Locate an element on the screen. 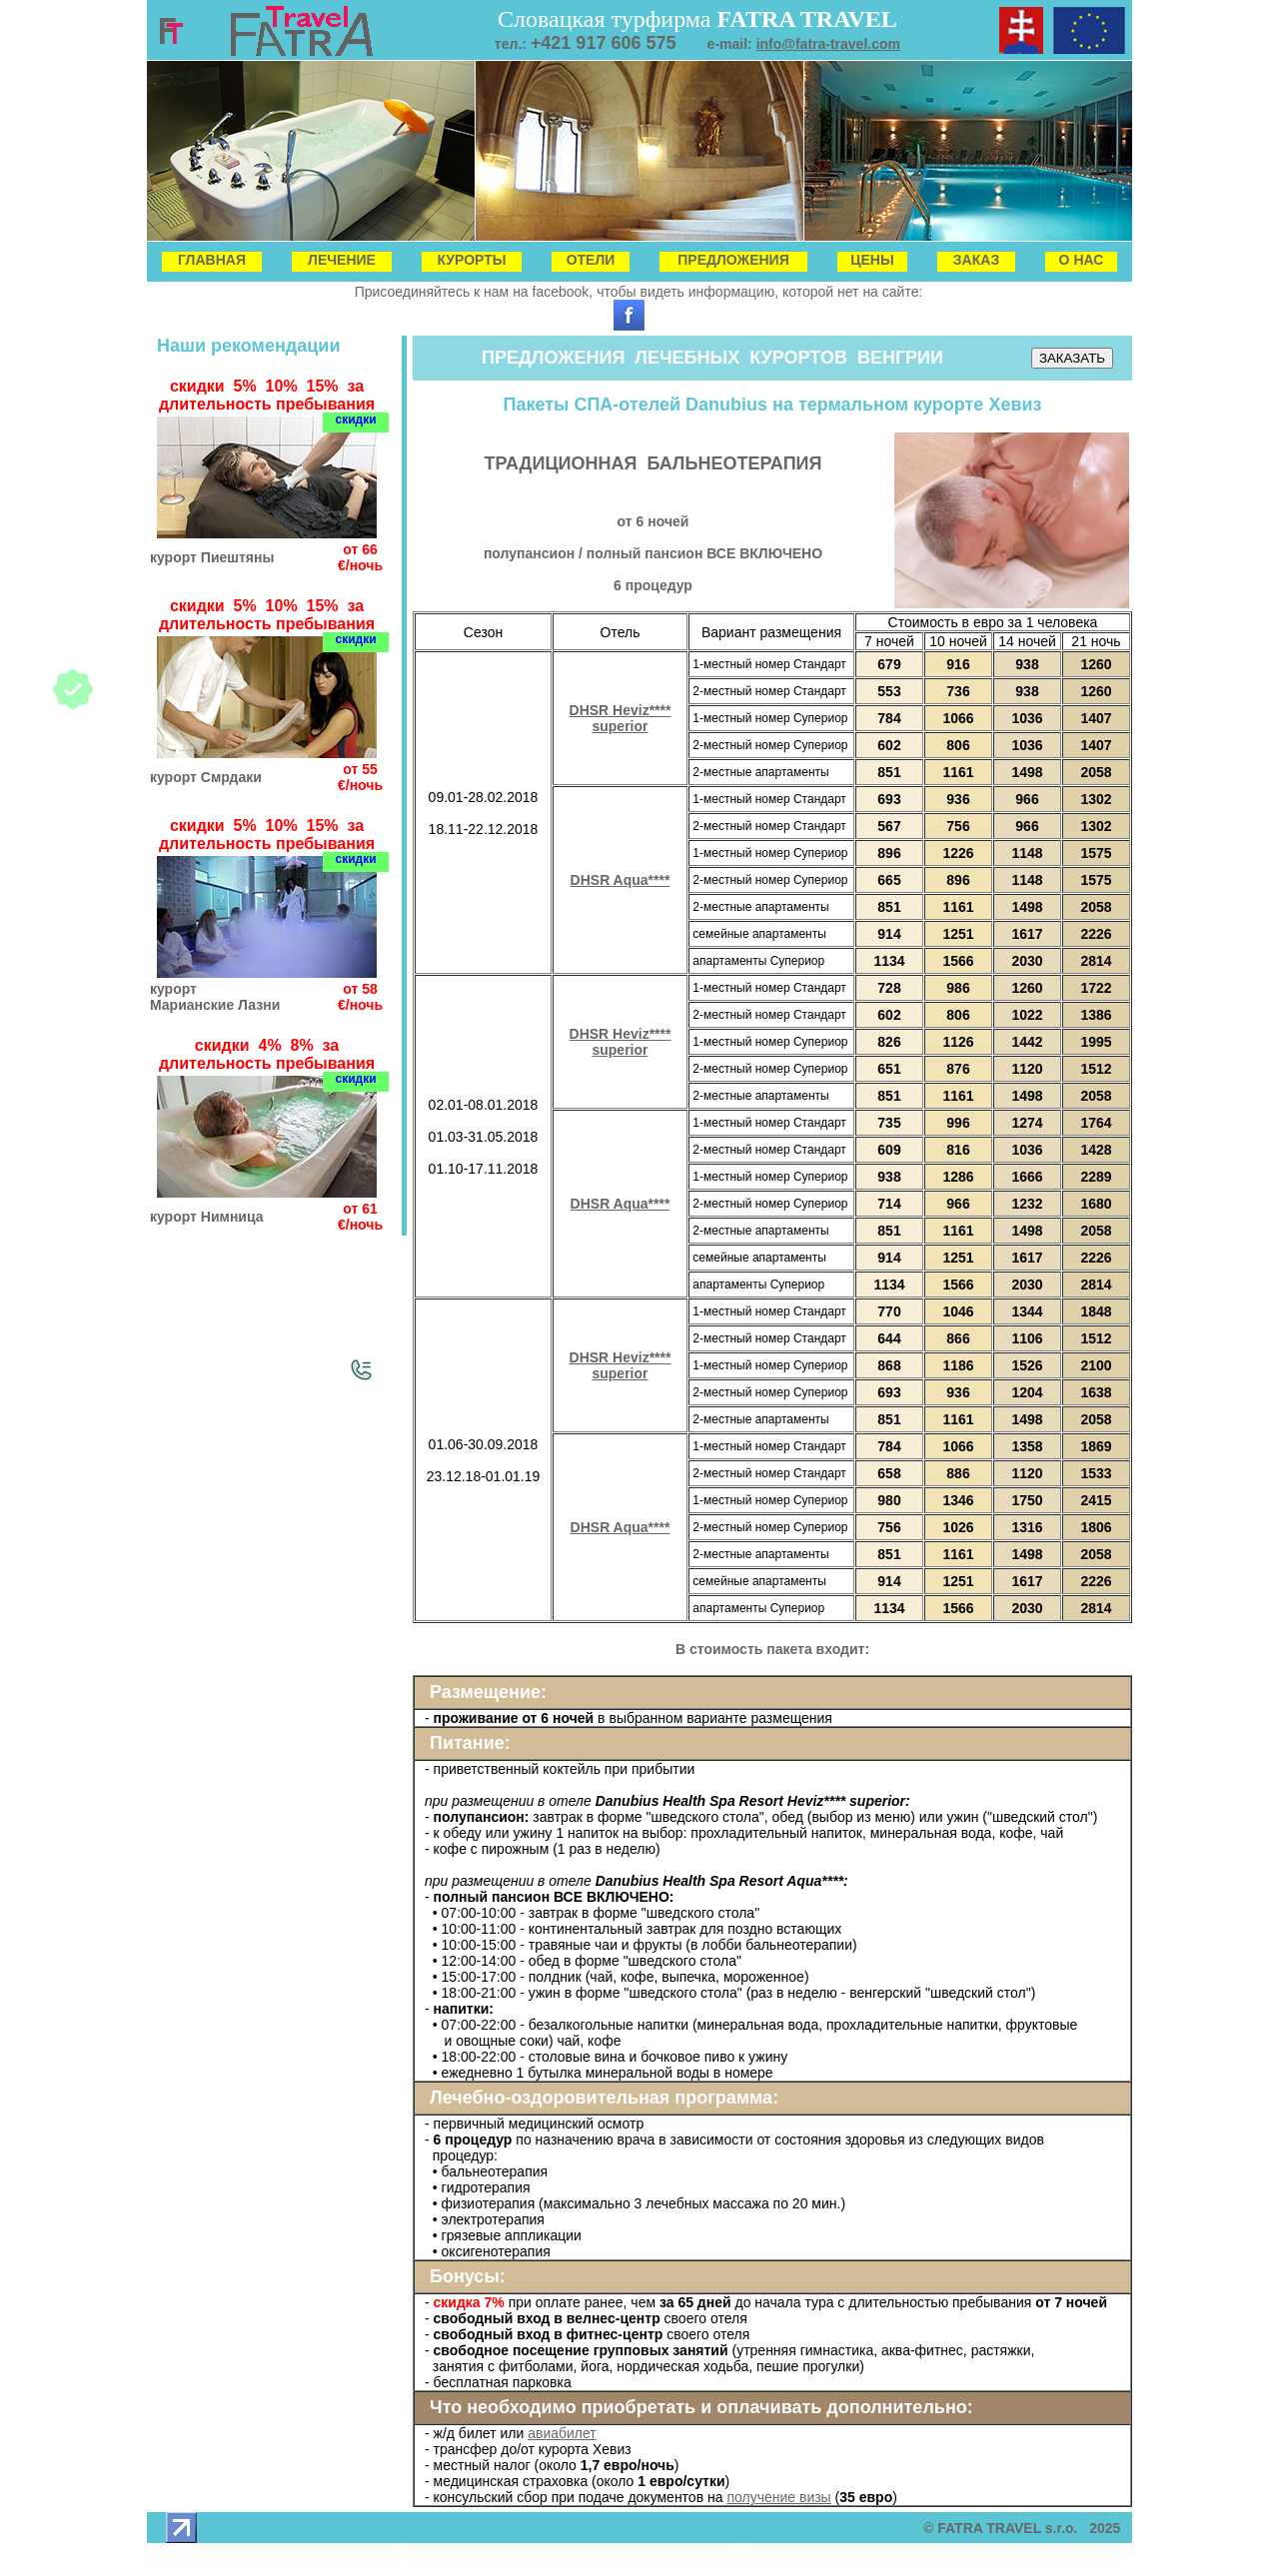 This screenshot has width=1279, height=2576. view contact list is located at coordinates (362, 1369).